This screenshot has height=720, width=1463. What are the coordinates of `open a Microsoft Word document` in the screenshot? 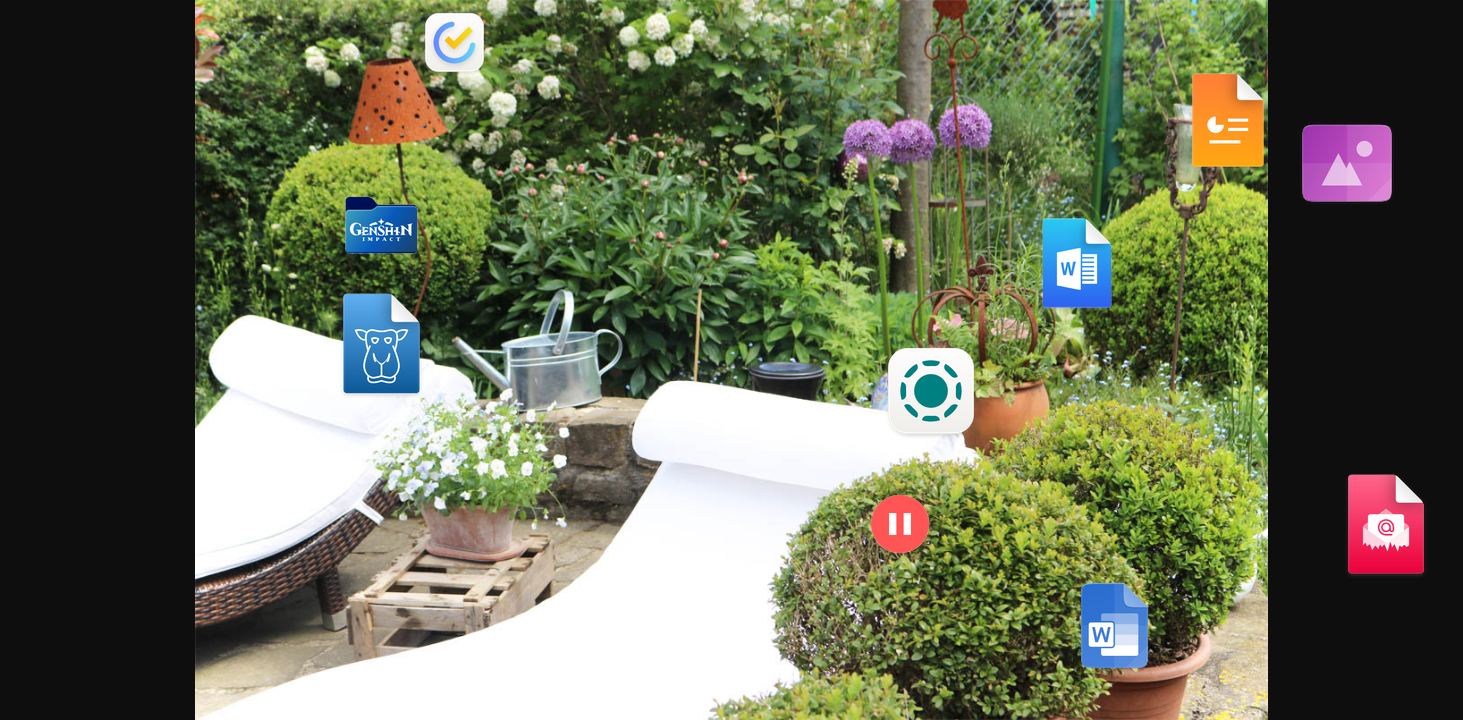 It's located at (1077, 263).